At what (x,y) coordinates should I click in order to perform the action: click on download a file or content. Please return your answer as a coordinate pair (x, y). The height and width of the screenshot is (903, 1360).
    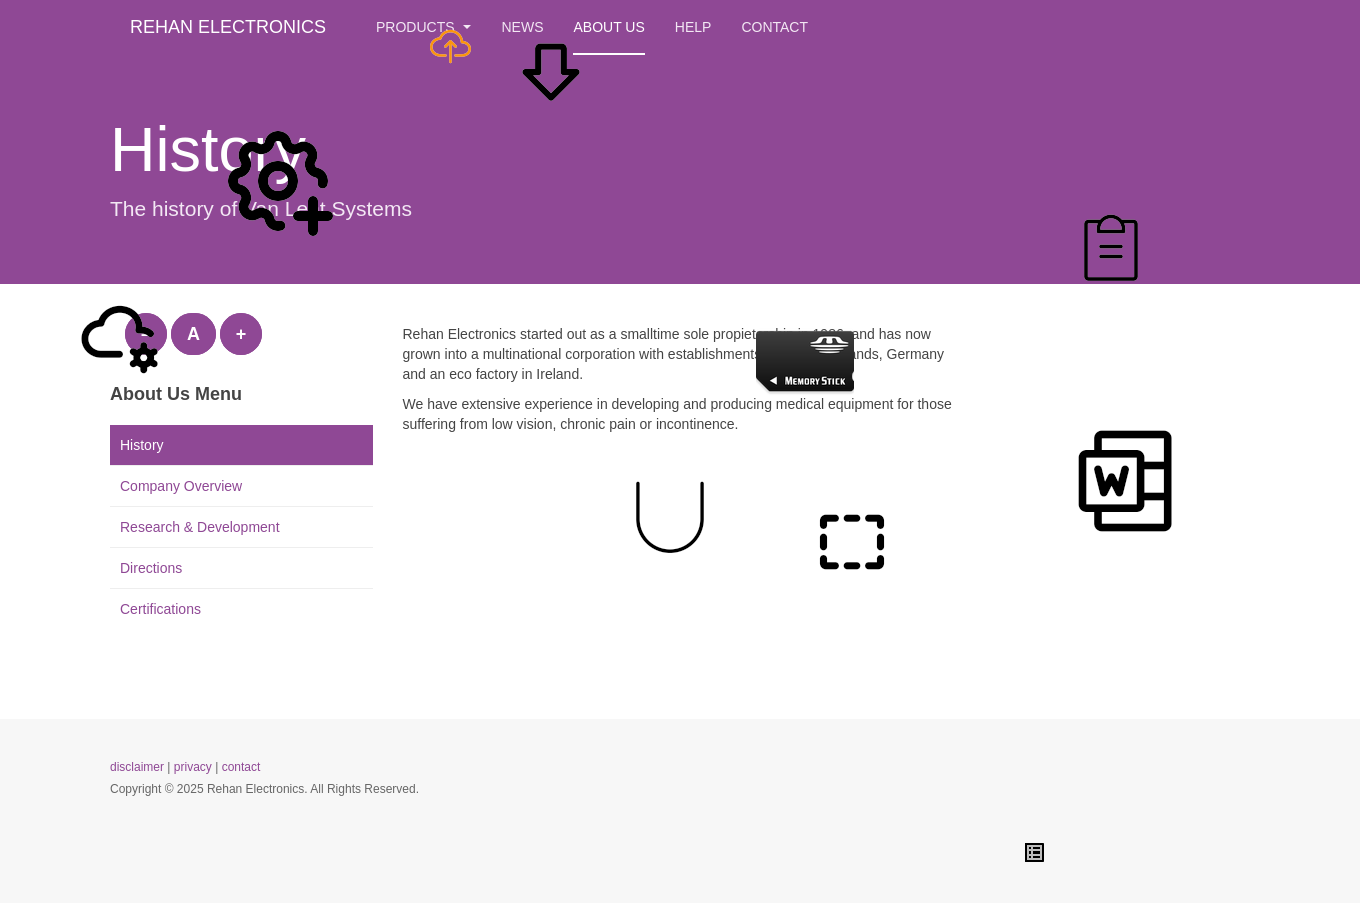
    Looking at the image, I should click on (551, 70).